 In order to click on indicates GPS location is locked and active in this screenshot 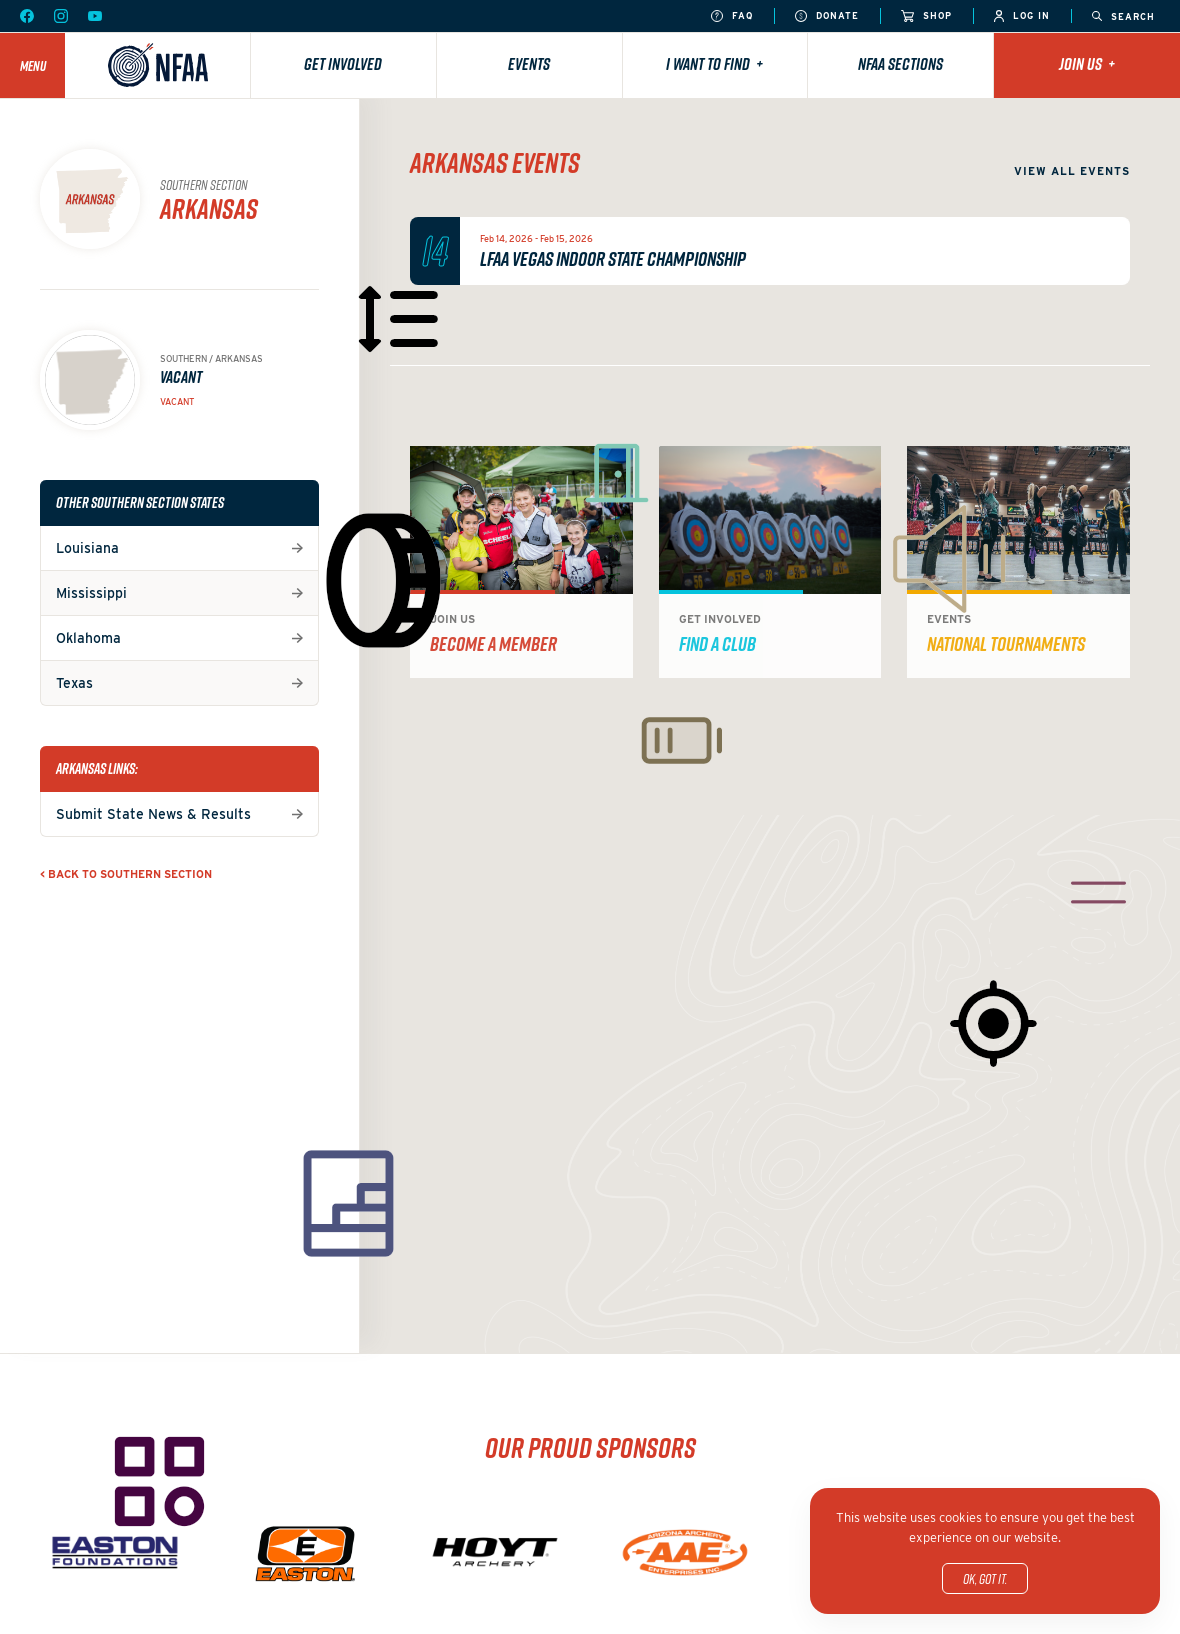, I will do `click(993, 1023)`.